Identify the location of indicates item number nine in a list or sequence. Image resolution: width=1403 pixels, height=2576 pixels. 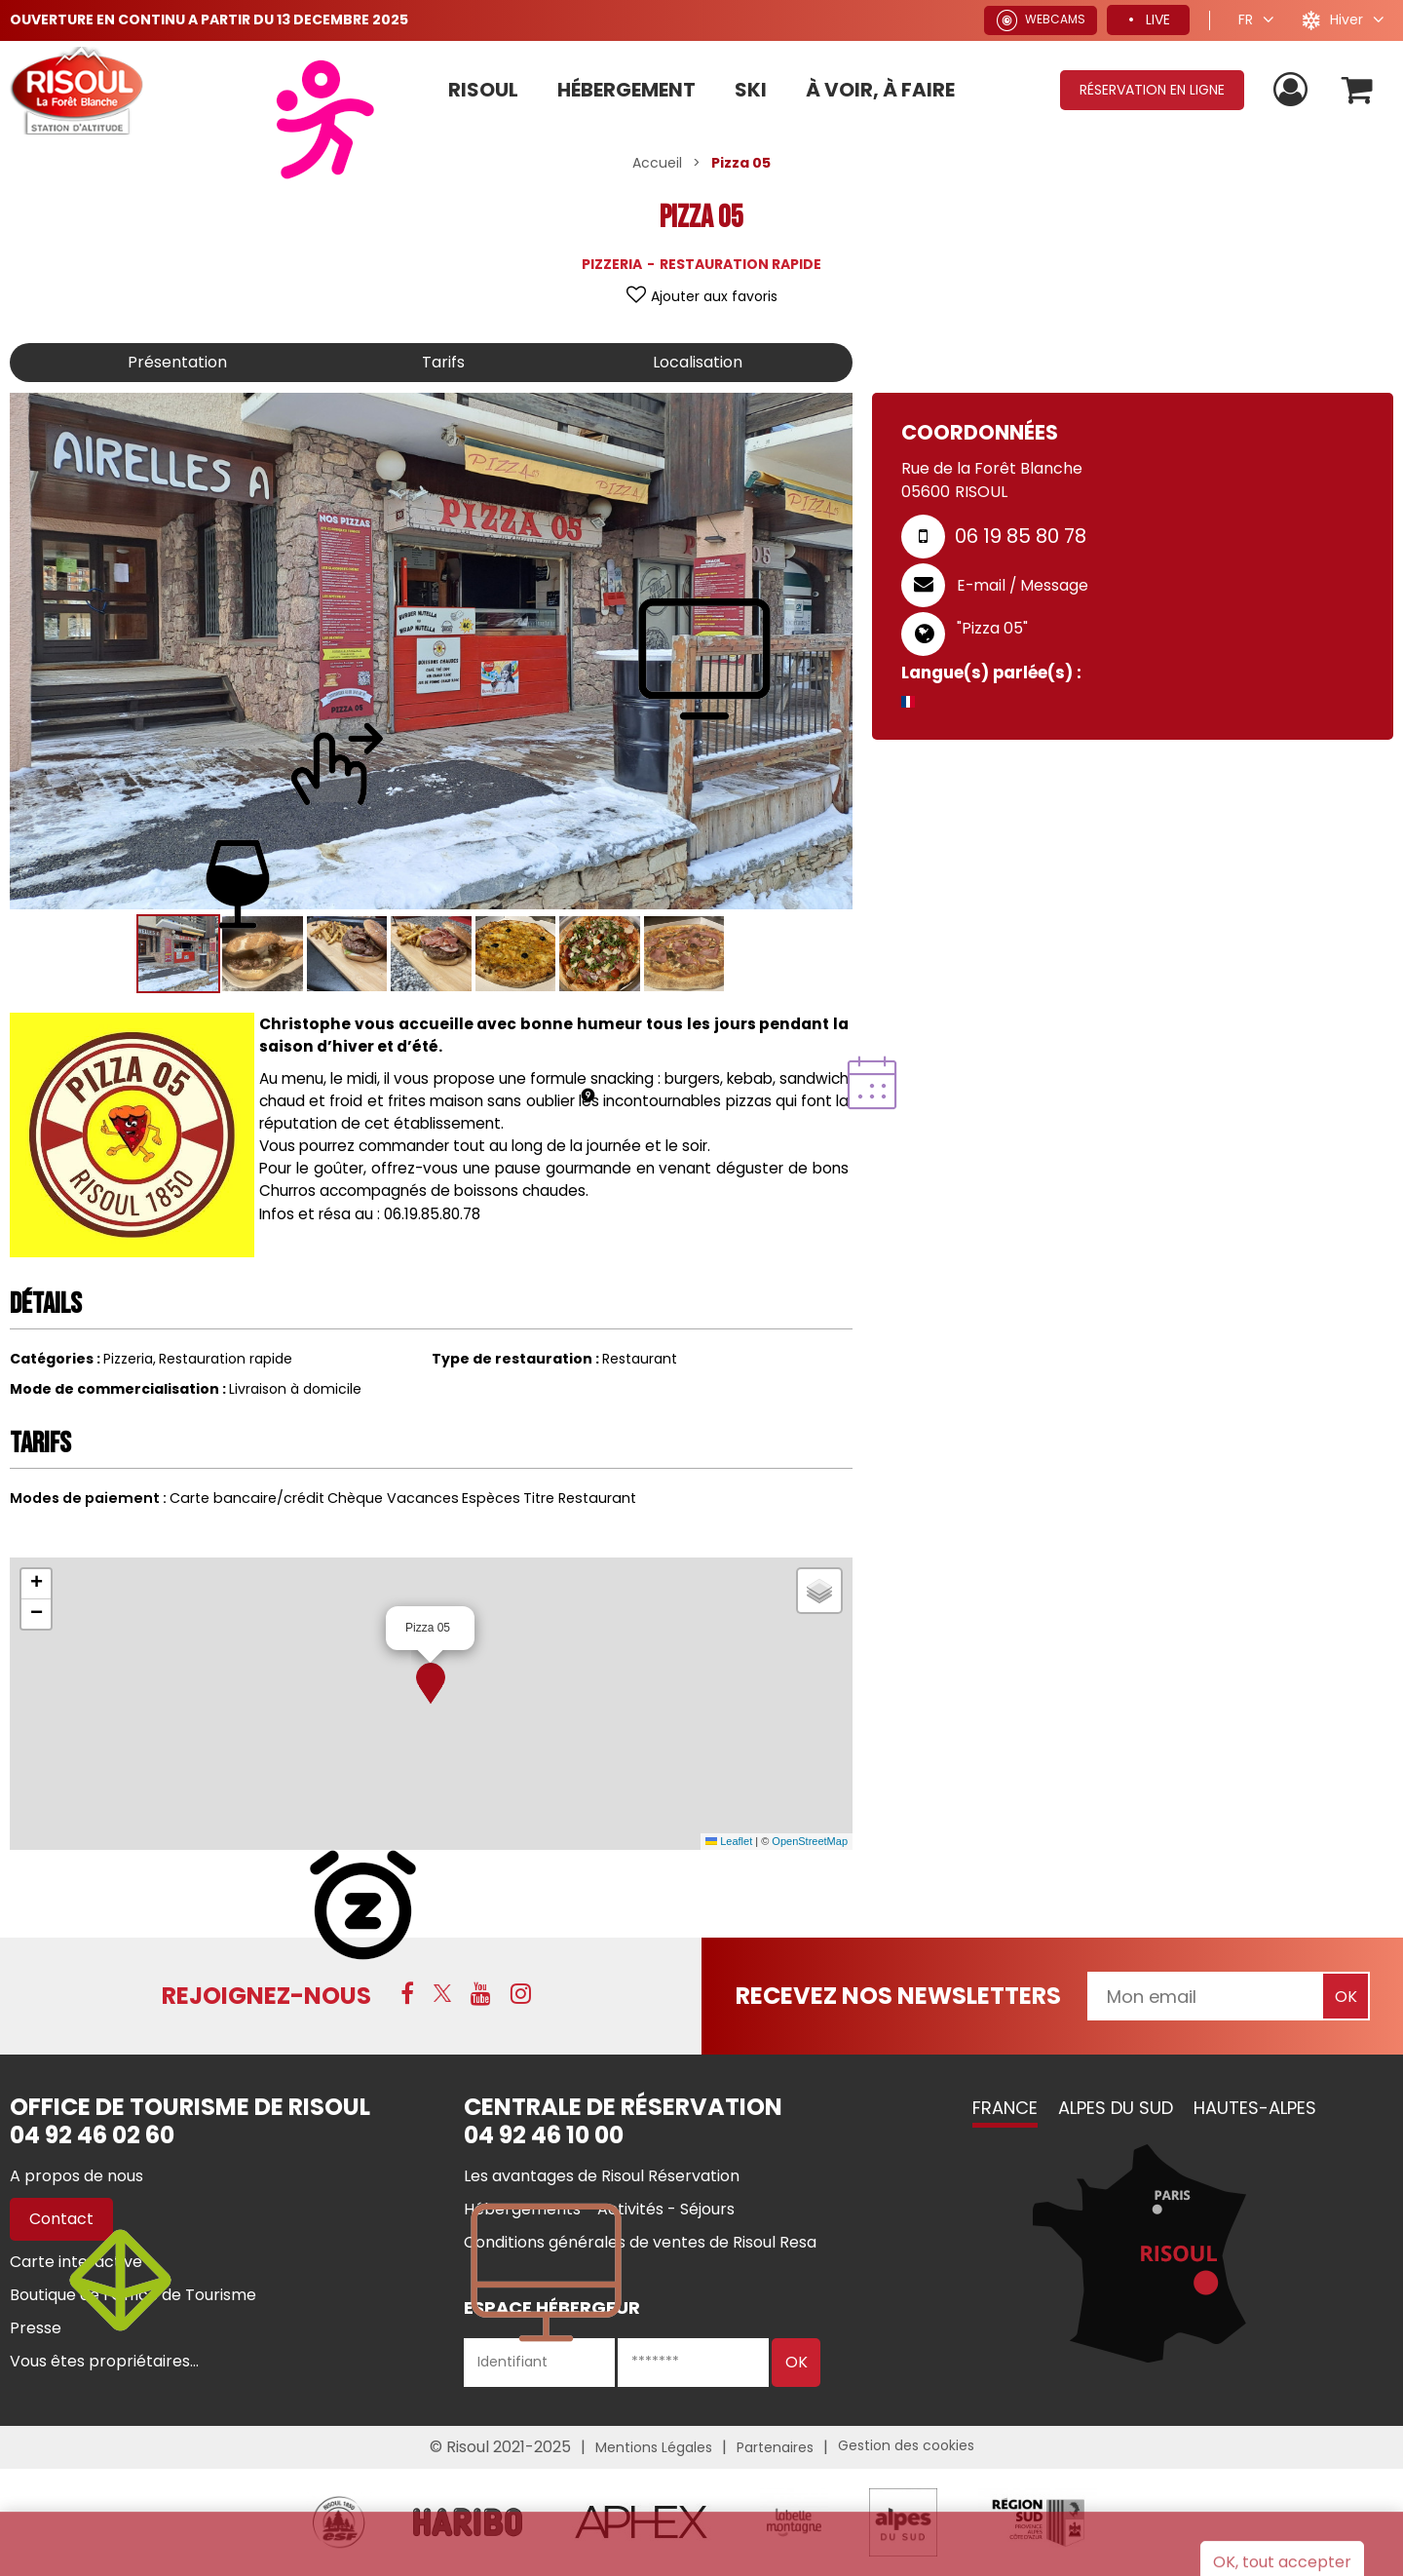
(588, 1095).